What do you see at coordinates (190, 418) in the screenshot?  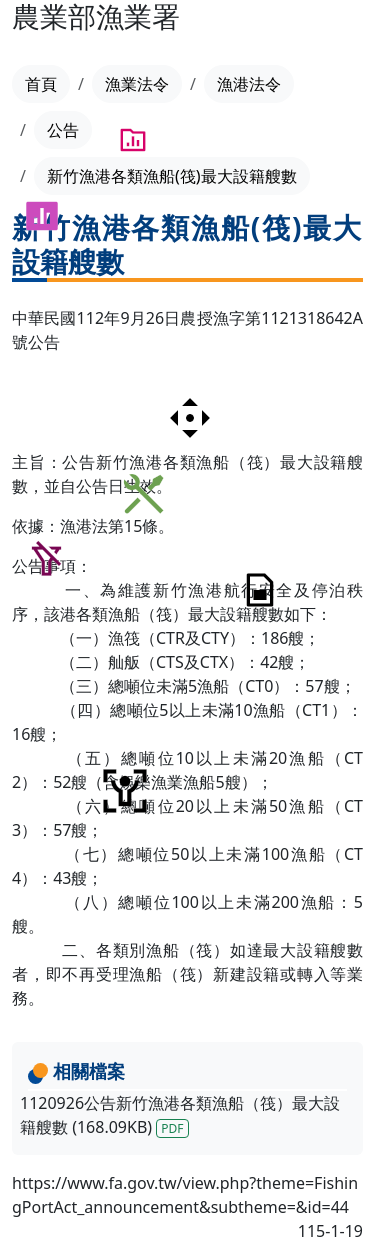 I see `drag to reposition an element` at bounding box center [190, 418].